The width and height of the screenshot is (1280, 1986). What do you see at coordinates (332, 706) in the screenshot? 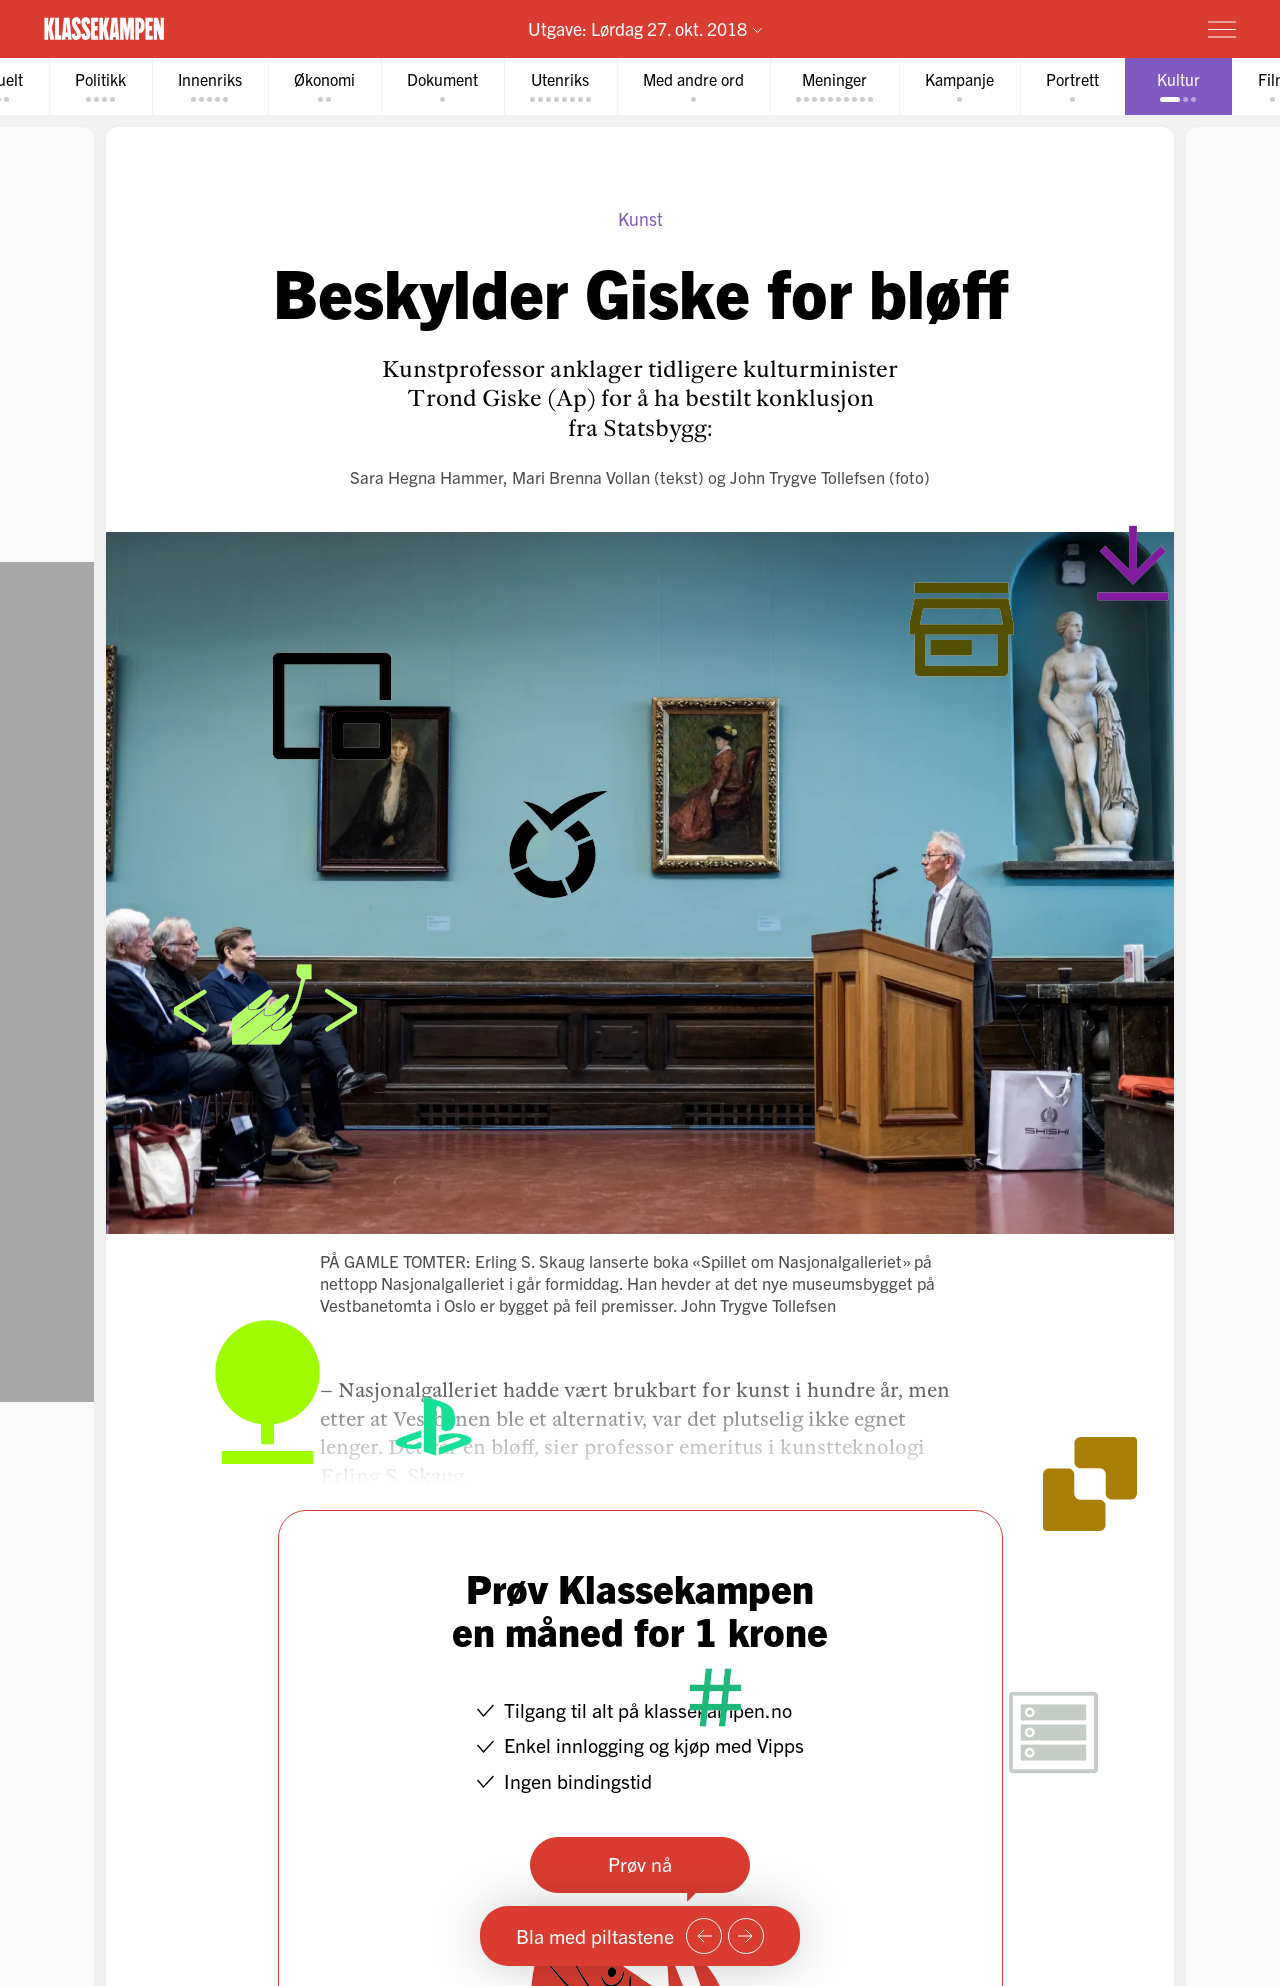
I see `enable picture-in-picture mode` at bounding box center [332, 706].